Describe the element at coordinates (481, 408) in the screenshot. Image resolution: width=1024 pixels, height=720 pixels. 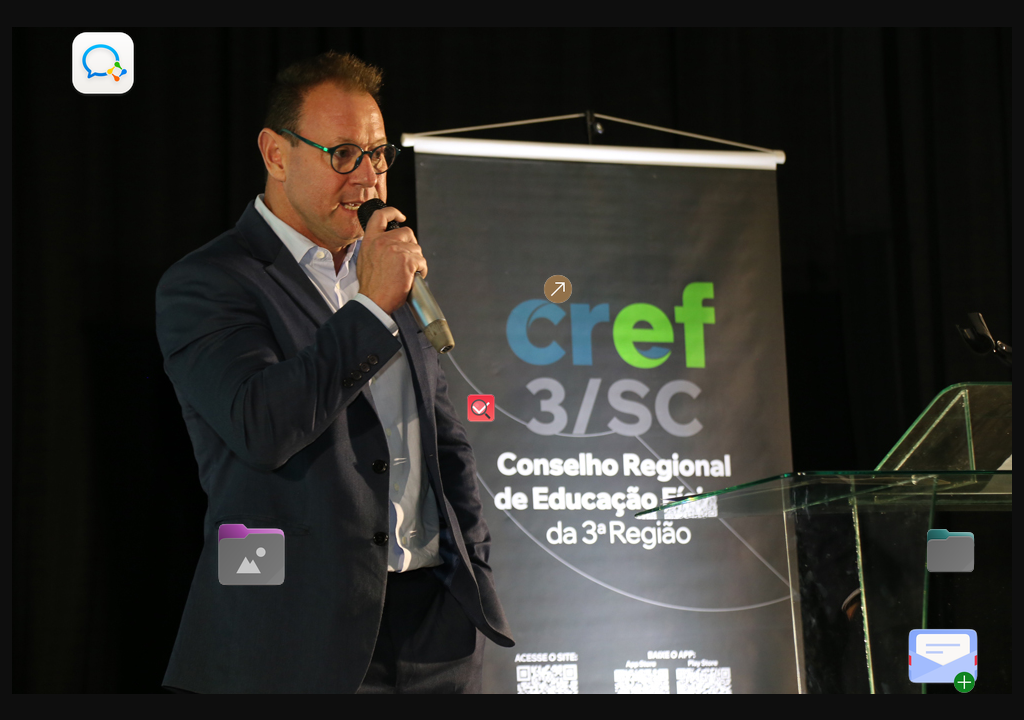
I see `open dconf editor to modify system settings` at that location.